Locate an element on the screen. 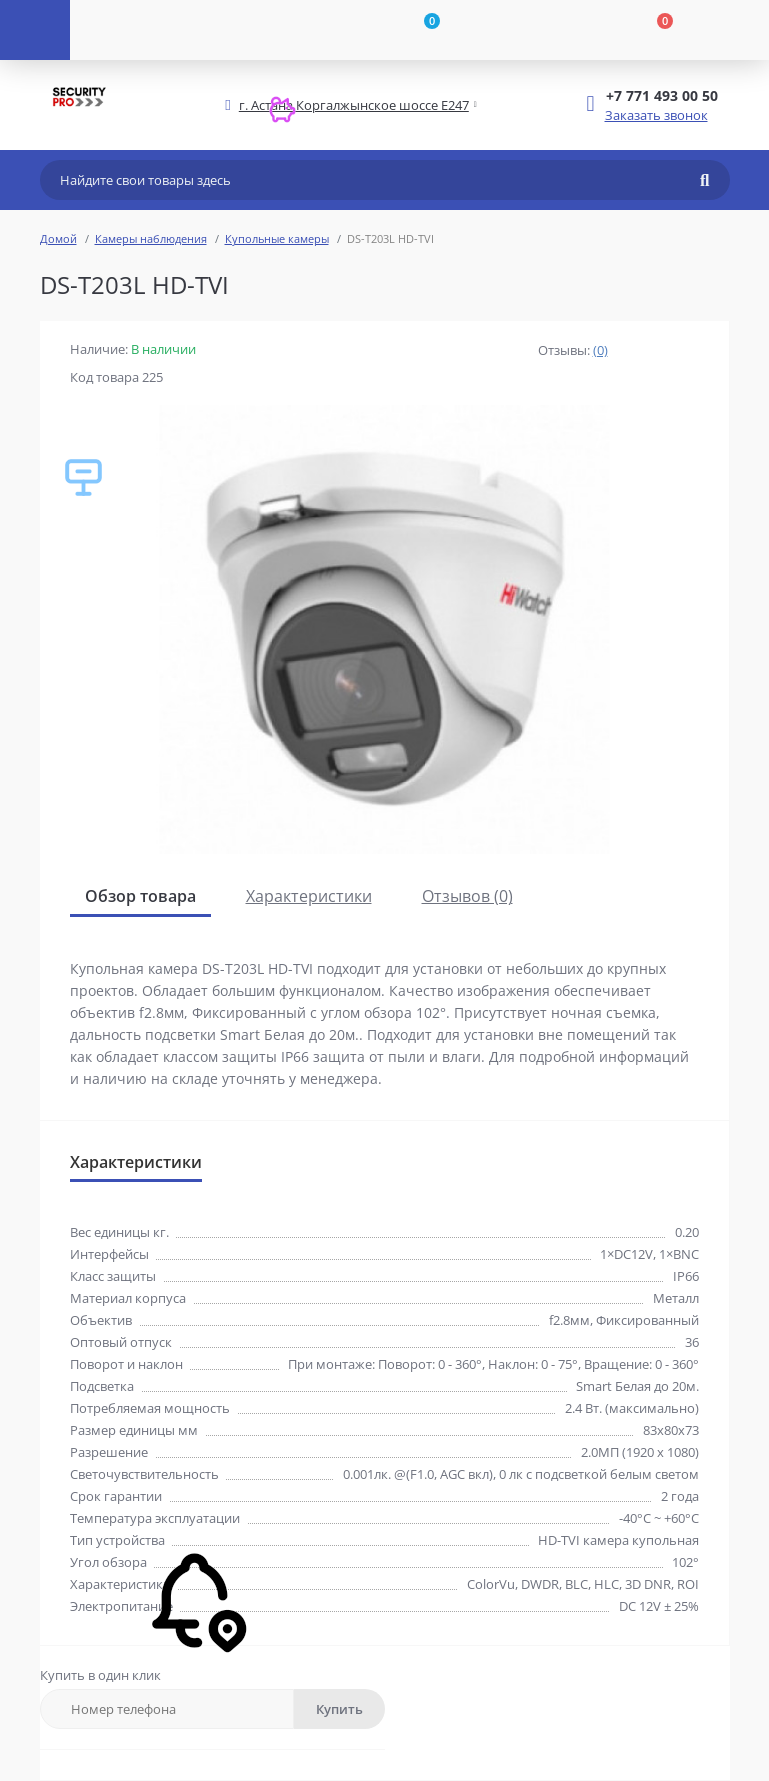 The image size is (769, 1781). pin a notification to keep it visible is located at coordinates (194, 1600).